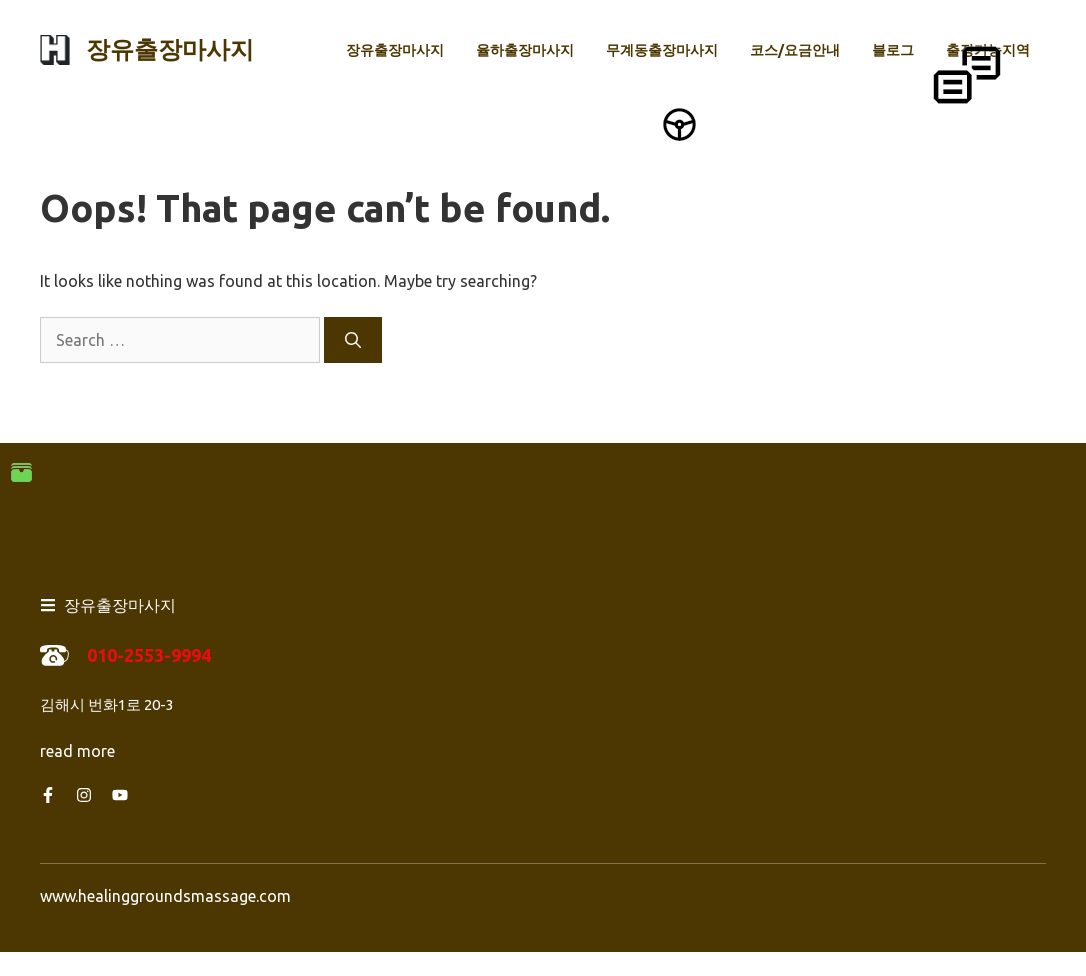 The image size is (1086, 976). I want to click on access your digital wallet, so click(21, 472).